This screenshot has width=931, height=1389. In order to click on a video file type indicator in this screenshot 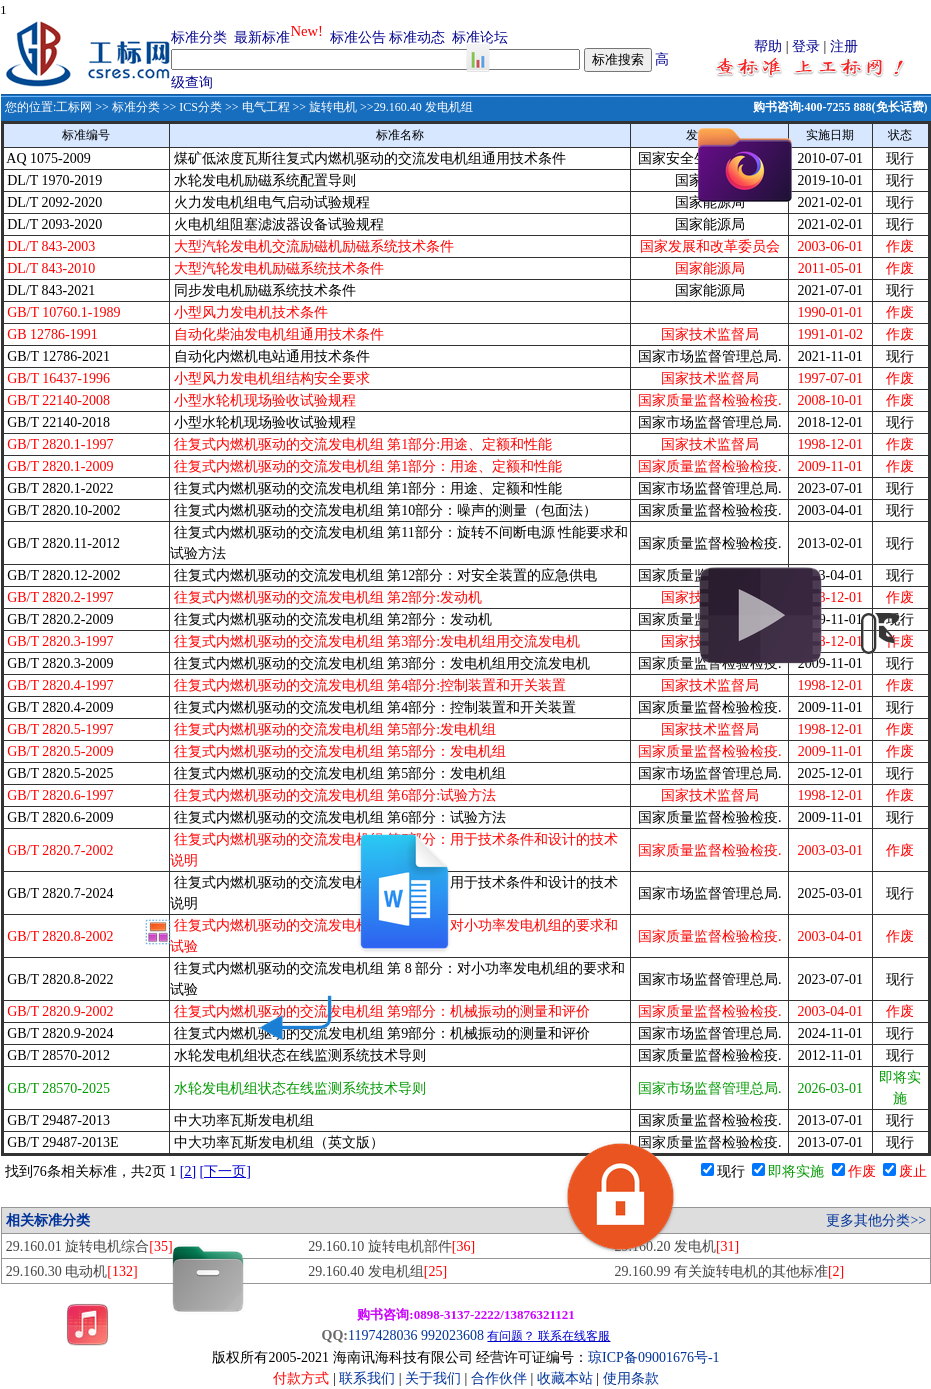, I will do `click(760, 606)`.